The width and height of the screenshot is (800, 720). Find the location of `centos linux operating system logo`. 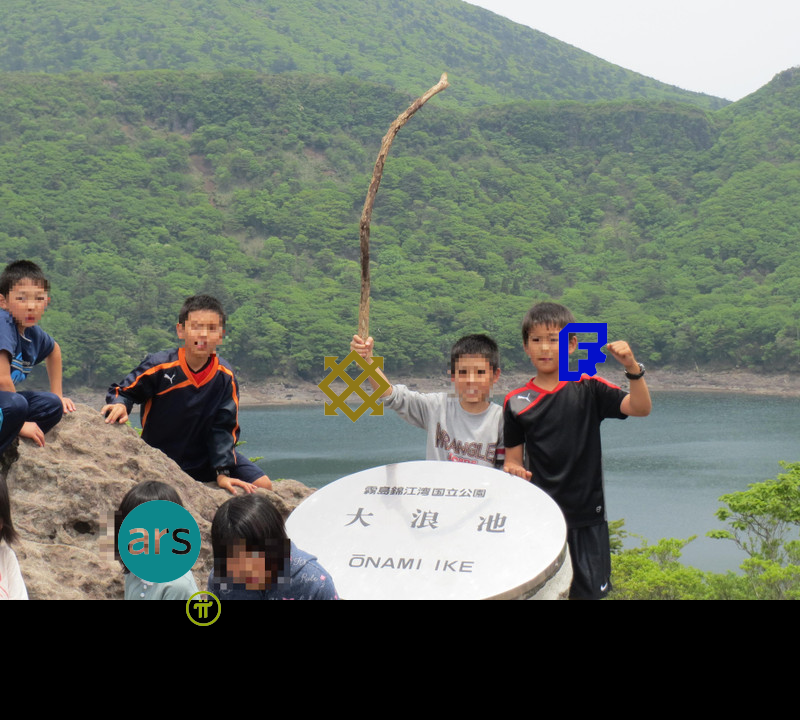

centos linux operating system logo is located at coordinates (354, 386).